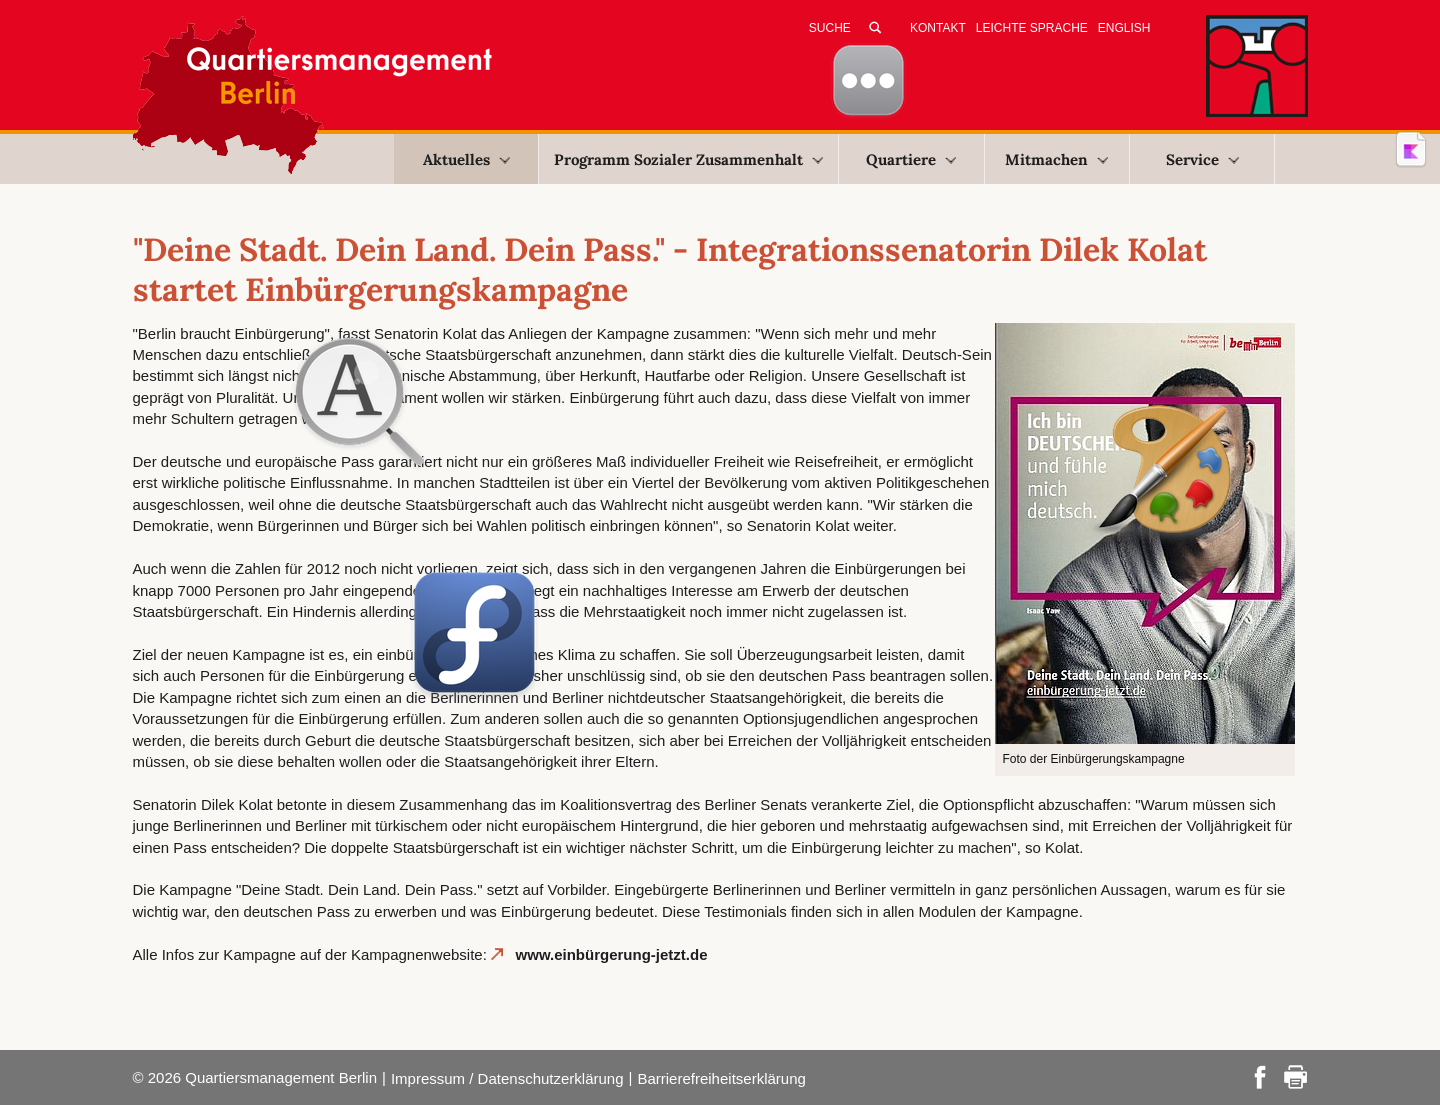 The width and height of the screenshot is (1440, 1105). Describe the element at coordinates (1163, 474) in the screenshot. I see `open graphics or drawing applications` at that location.